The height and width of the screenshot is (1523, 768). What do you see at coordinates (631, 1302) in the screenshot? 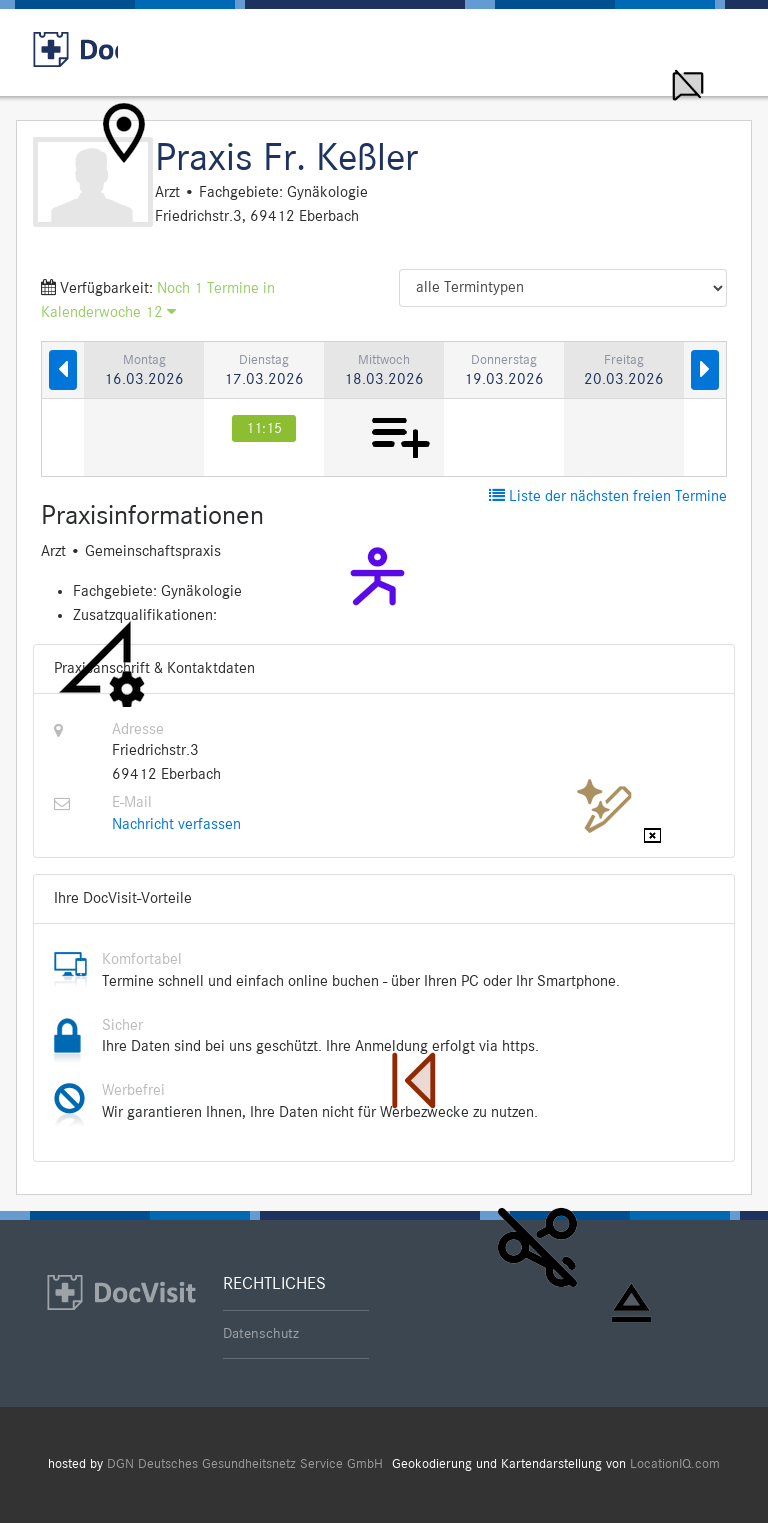
I see `eject removable media or disc` at bounding box center [631, 1302].